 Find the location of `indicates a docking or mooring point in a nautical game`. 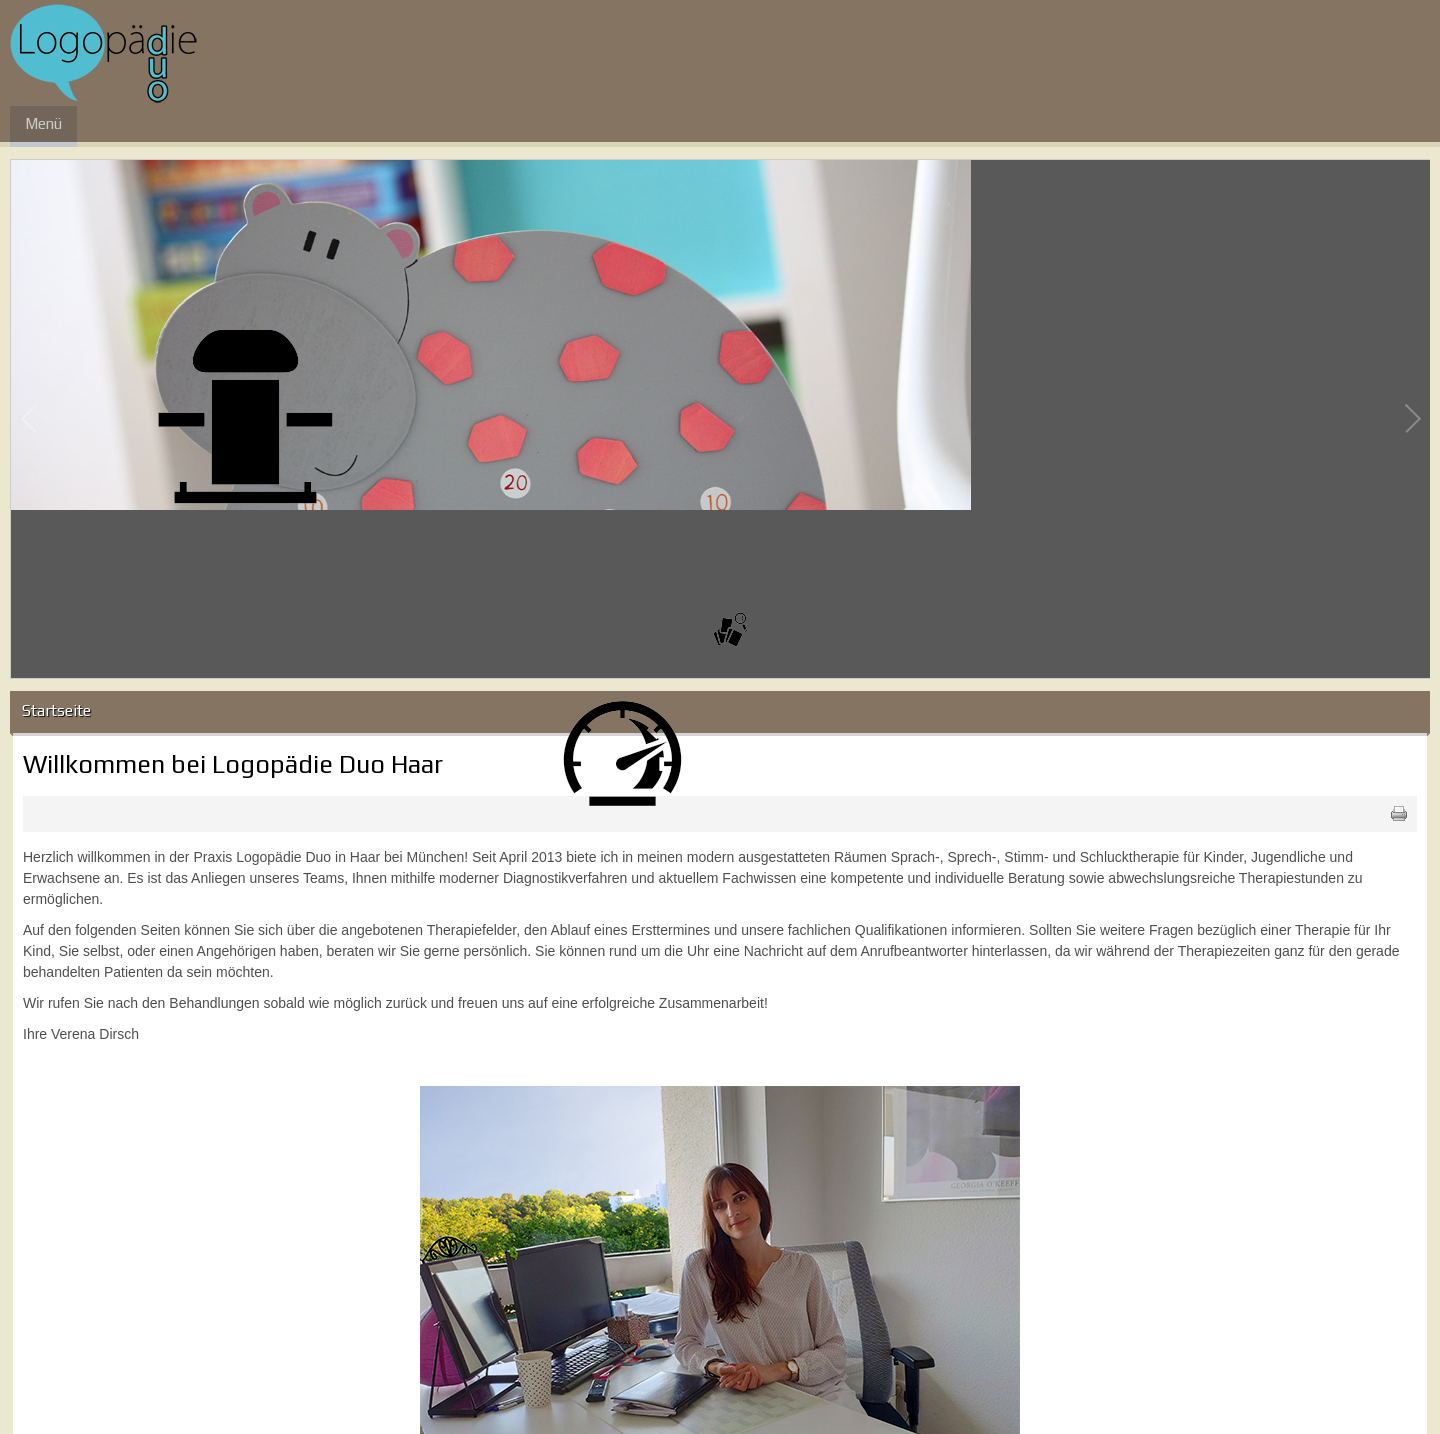

indicates a docking or mooring point in a nautical game is located at coordinates (245, 413).